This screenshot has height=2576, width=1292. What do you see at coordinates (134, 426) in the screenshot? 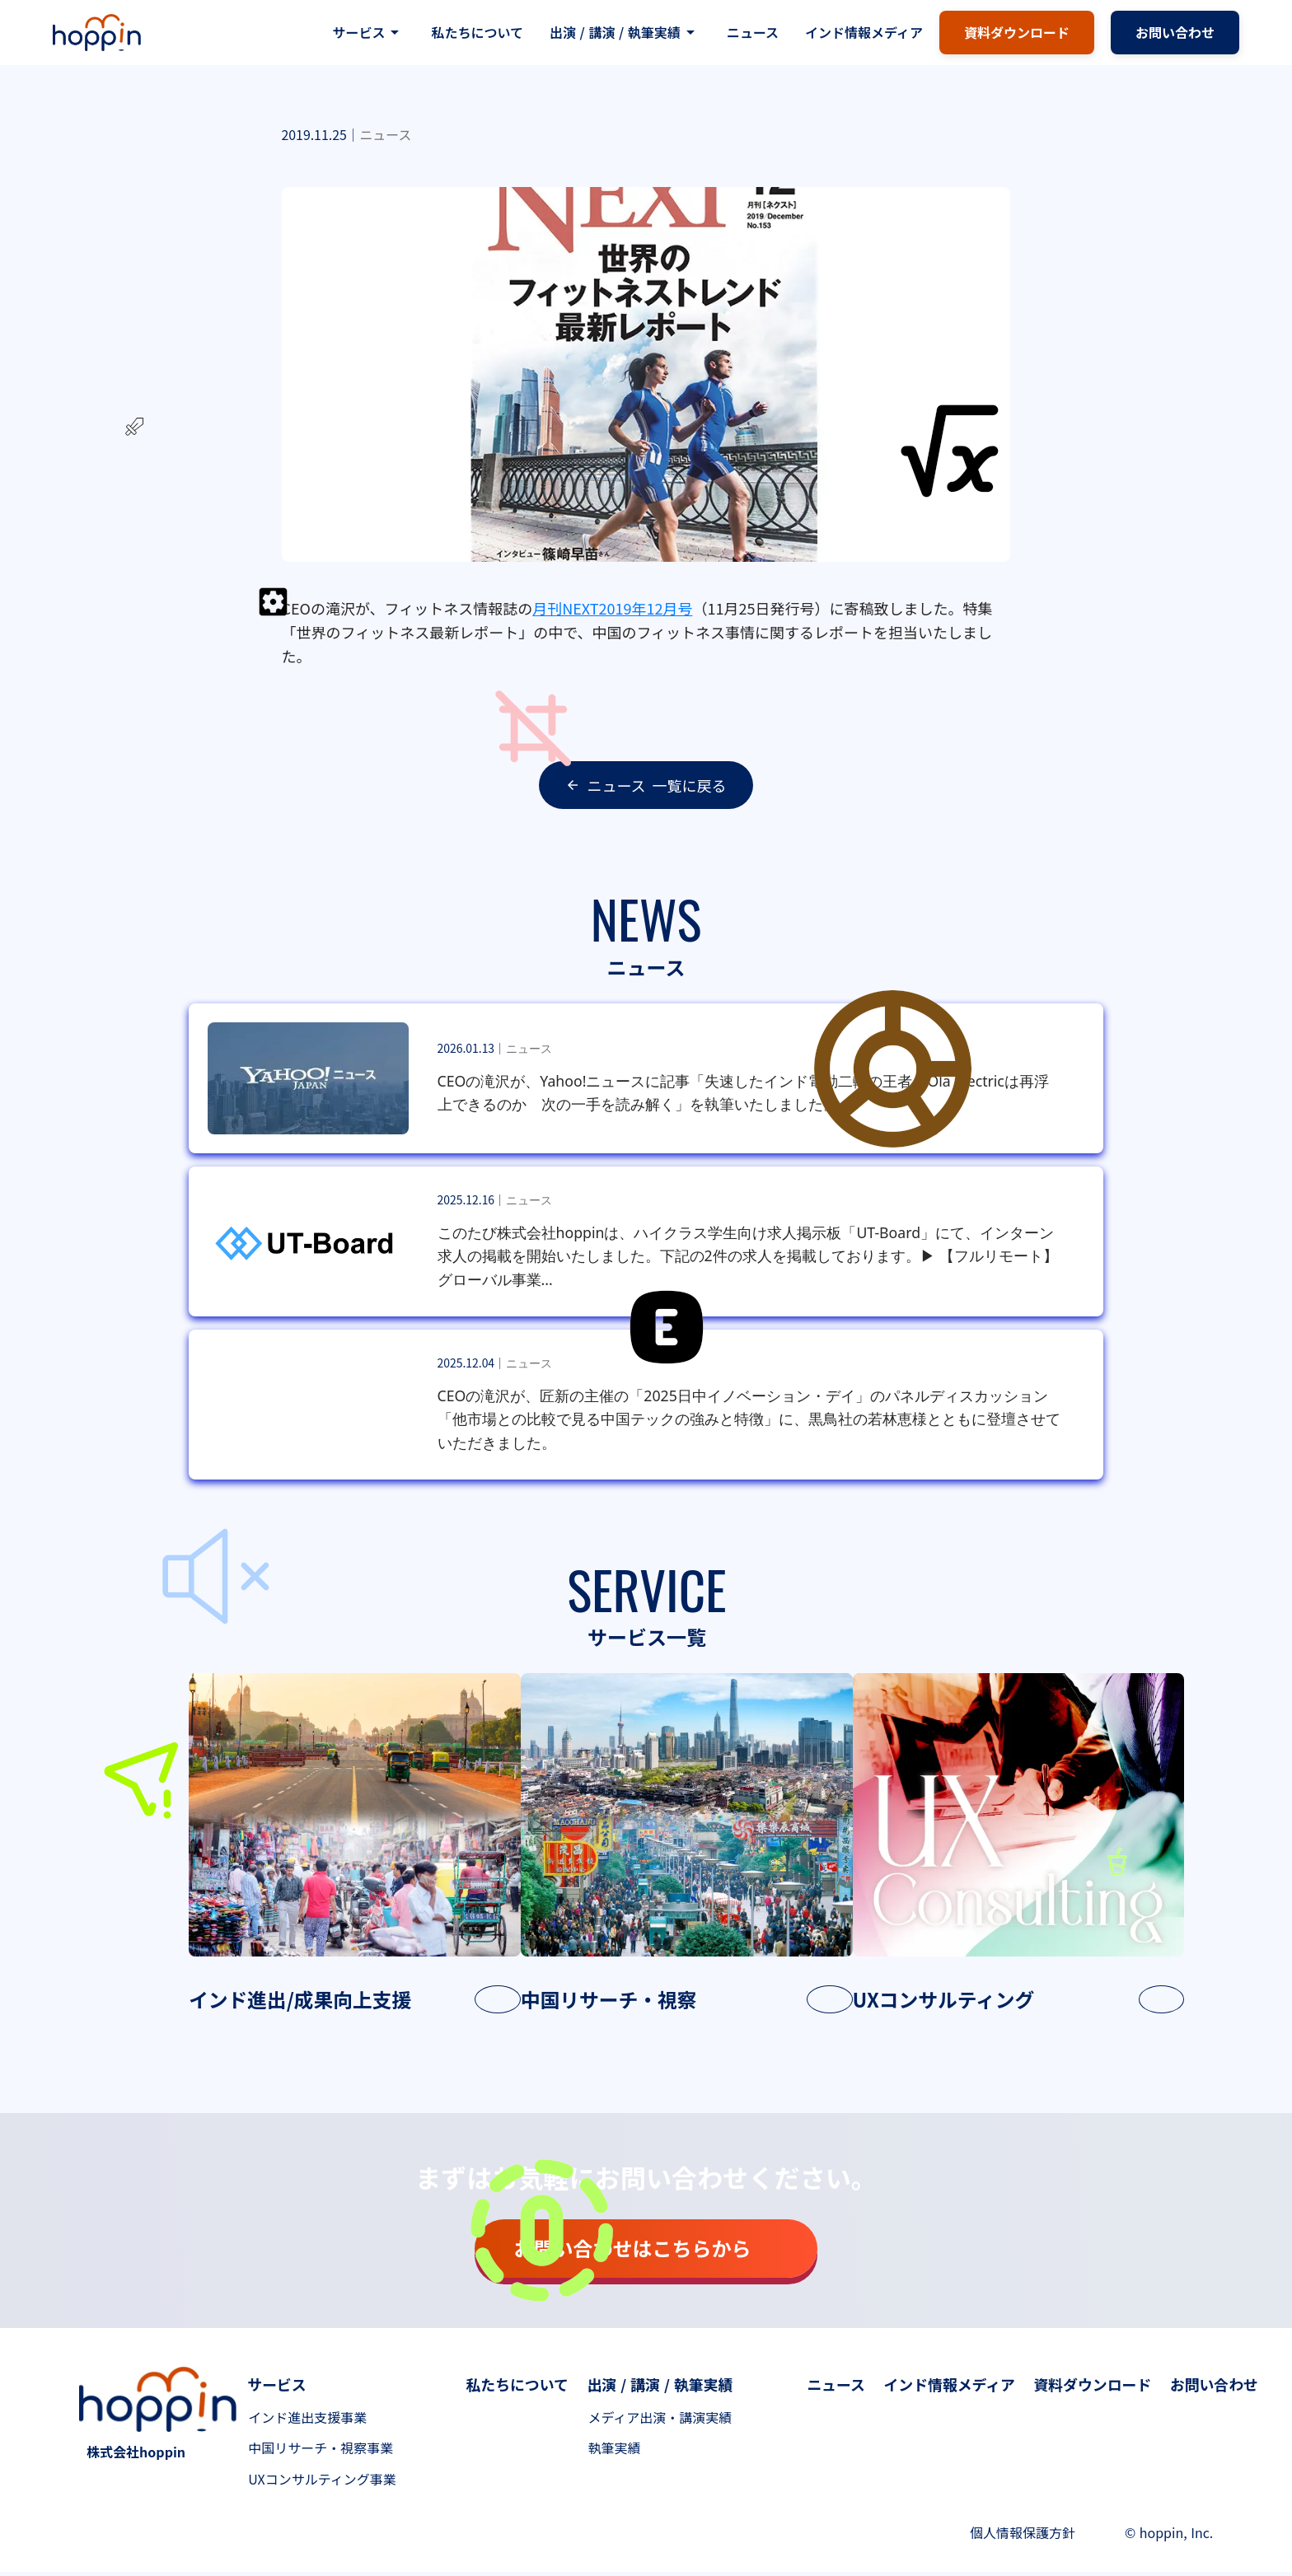
I see `access combat or battle features` at bounding box center [134, 426].